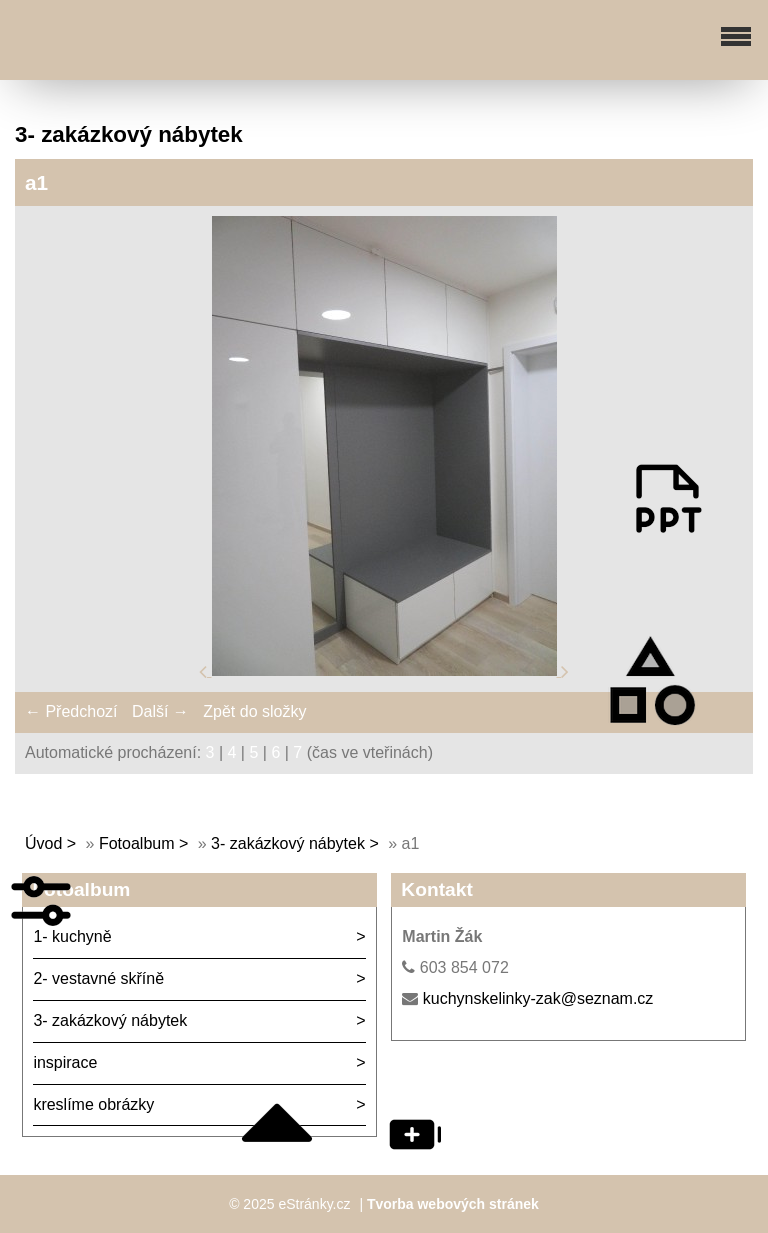 The image size is (768, 1233). What do you see at coordinates (414, 1134) in the screenshot?
I see `add or extend battery life` at bounding box center [414, 1134].